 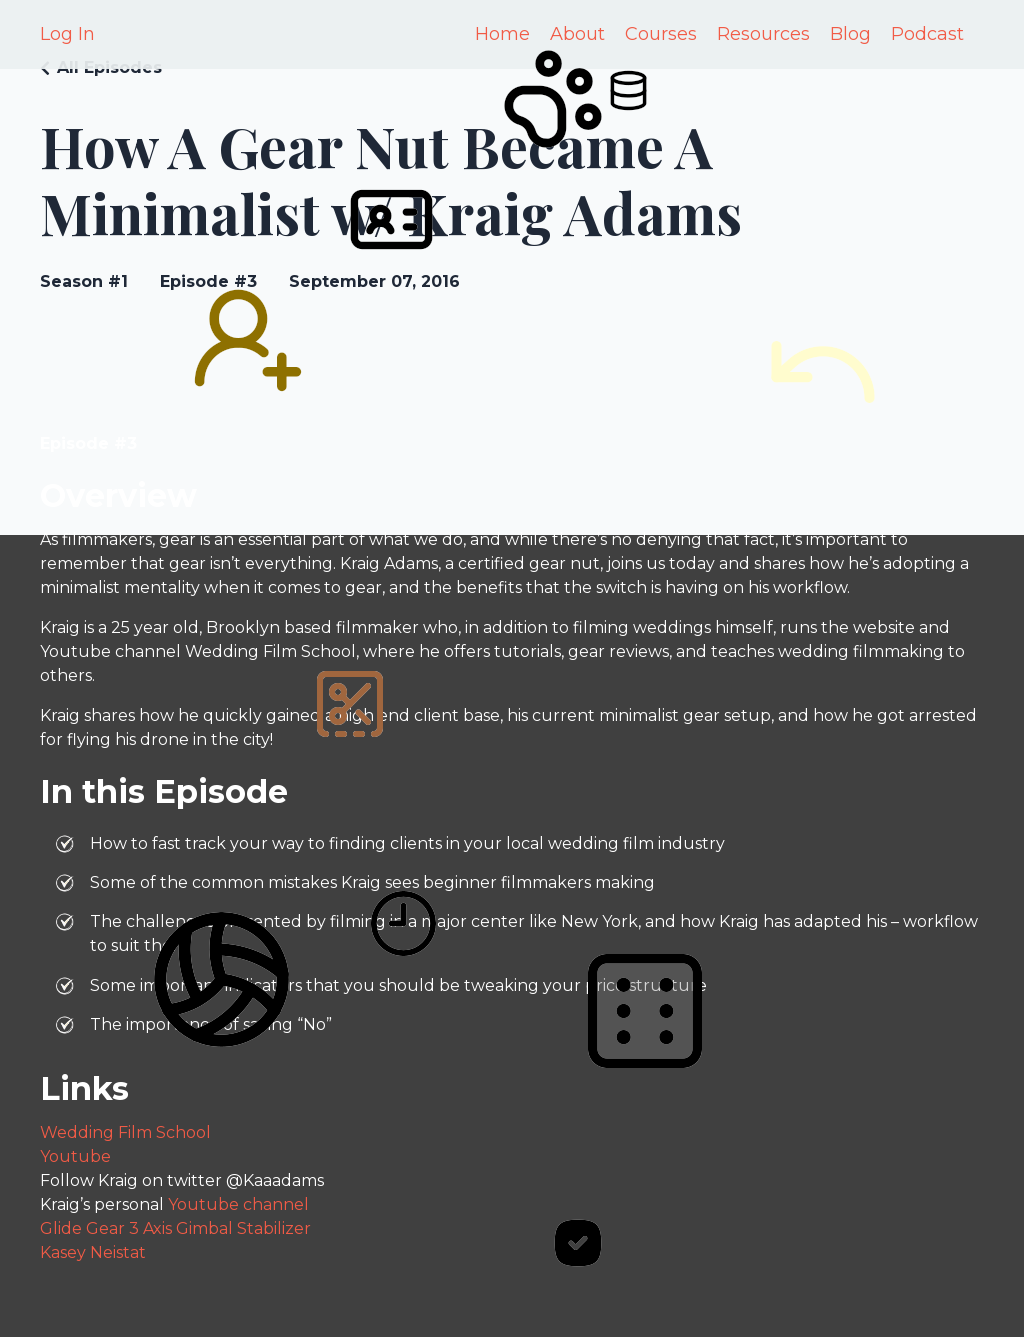 What do you see at coordinates (248, 338) in the screenshot?
I see `add a new contact or friend` at bounding box center [248, 338].